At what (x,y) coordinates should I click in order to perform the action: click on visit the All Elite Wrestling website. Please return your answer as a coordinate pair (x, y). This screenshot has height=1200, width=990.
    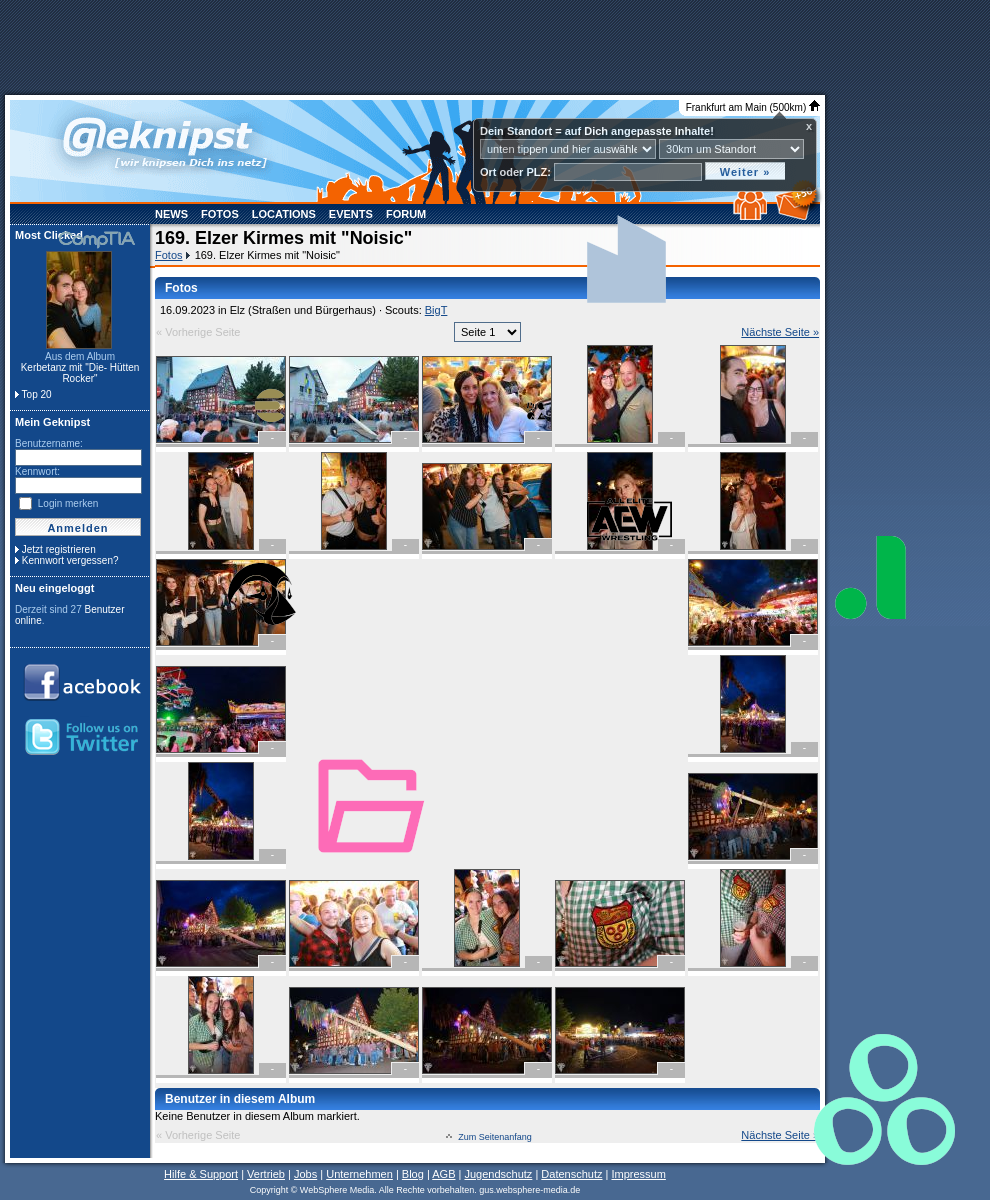
    Looking at the image, I should click on (629, 519).